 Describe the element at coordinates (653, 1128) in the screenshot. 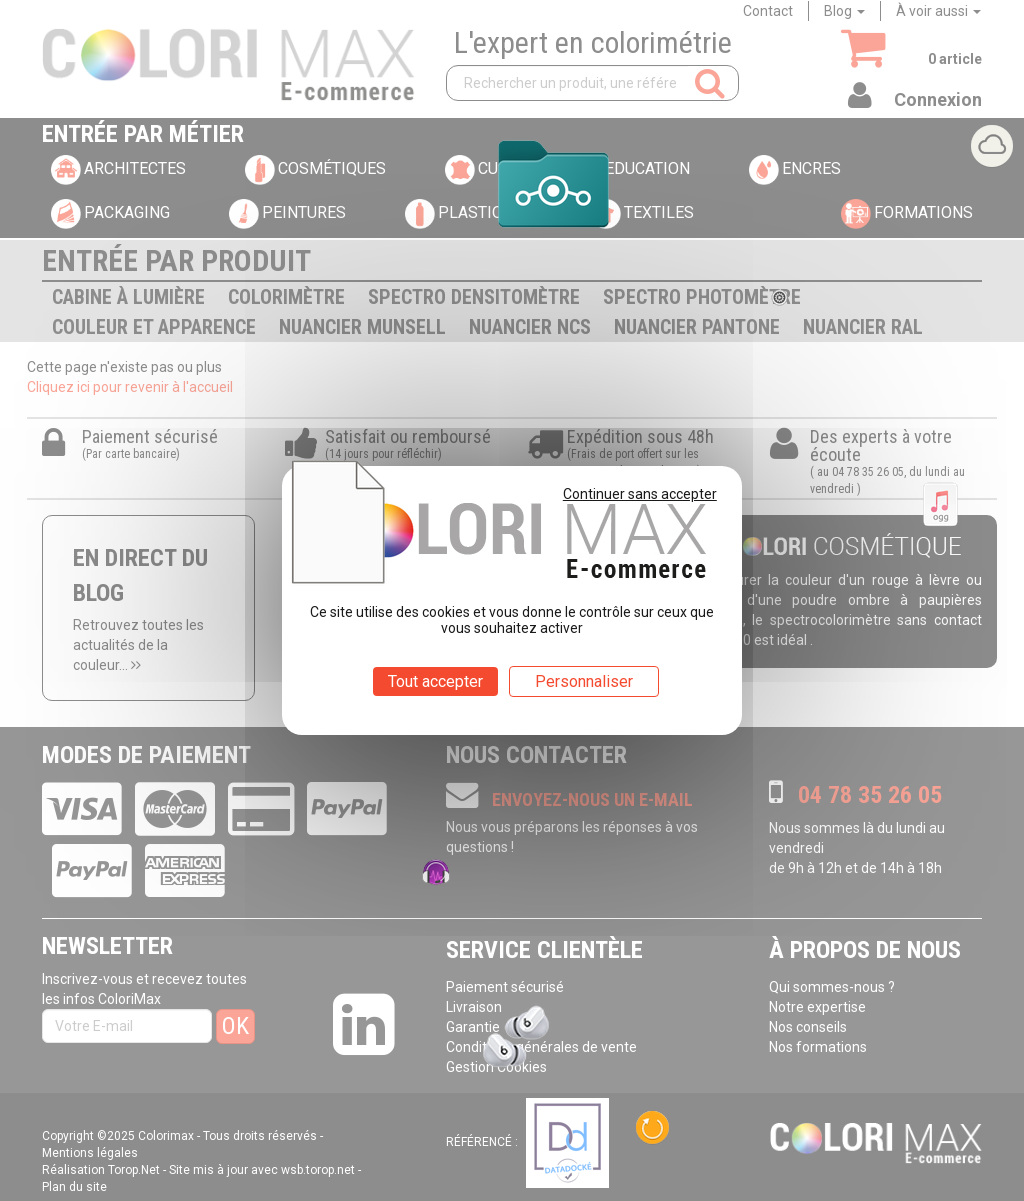

I see `restart the system` at that location.